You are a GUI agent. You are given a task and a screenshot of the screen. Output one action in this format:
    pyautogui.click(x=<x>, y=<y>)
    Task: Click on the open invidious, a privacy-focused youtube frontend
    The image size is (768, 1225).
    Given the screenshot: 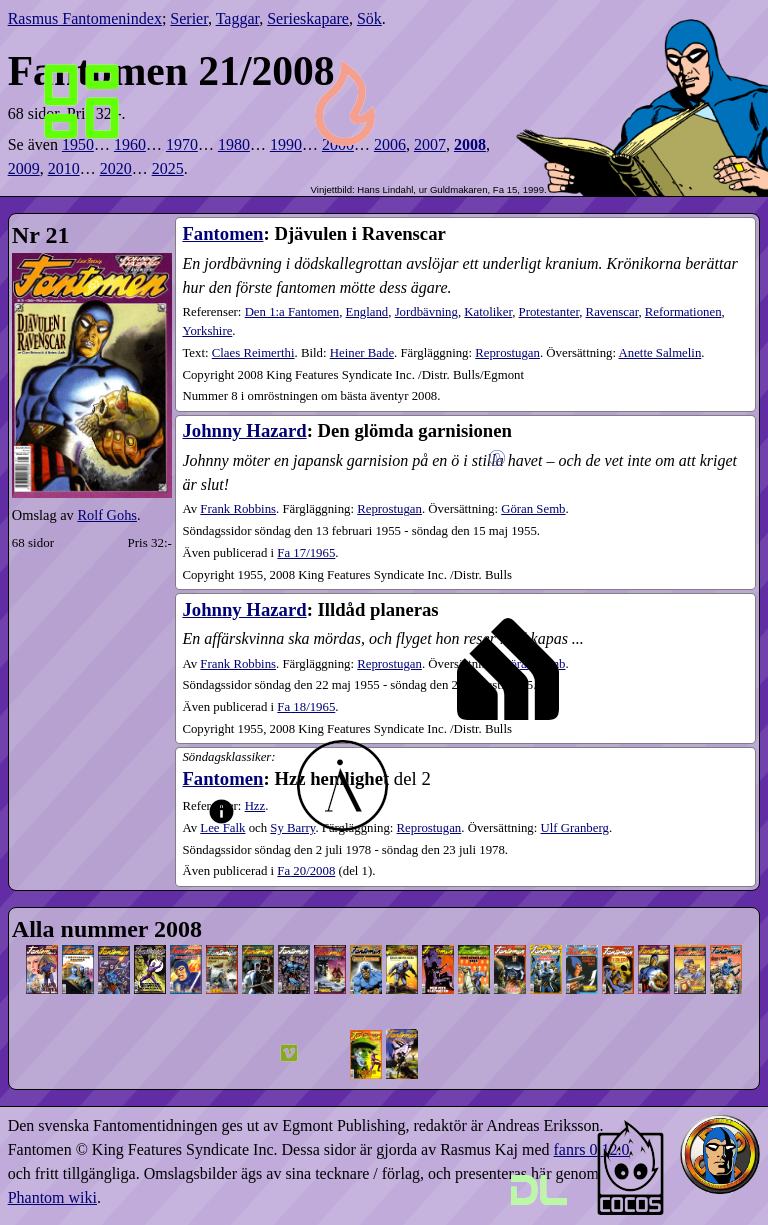 What is the action you would take?
    pyautogui.click(x=342, y=785)
    